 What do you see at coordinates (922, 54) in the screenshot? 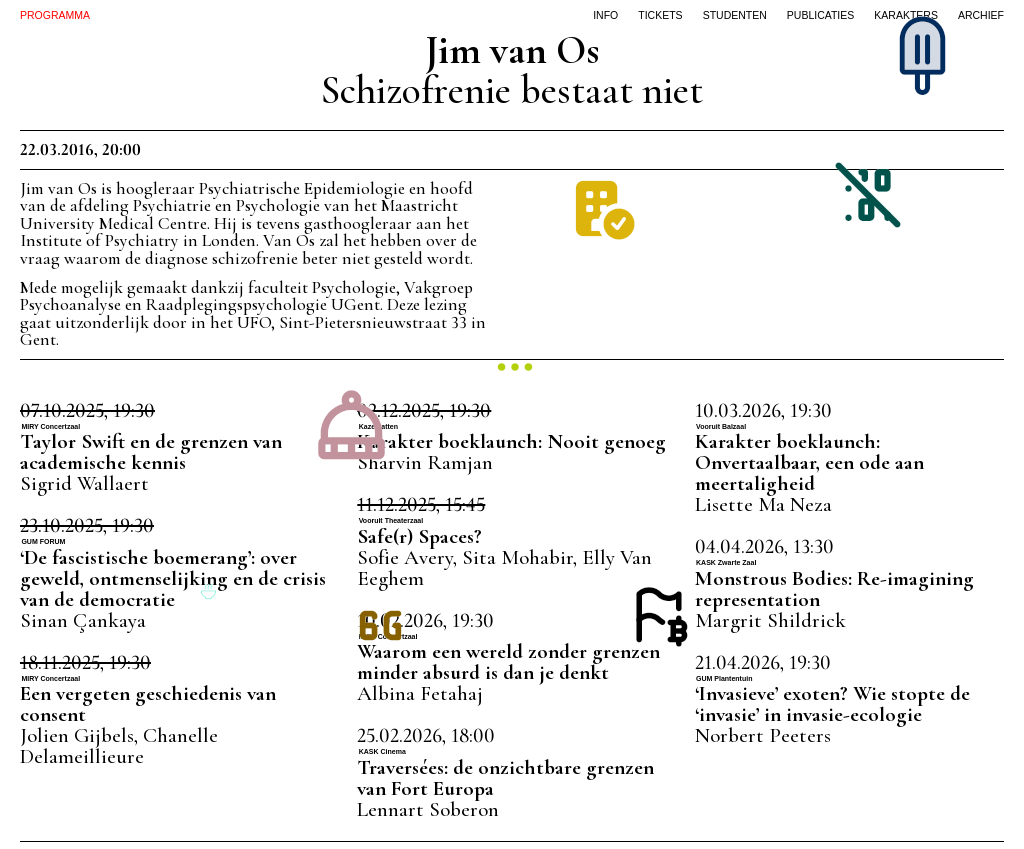
I see `access dessert or frozen treats category` at bounding box center [922, 54].